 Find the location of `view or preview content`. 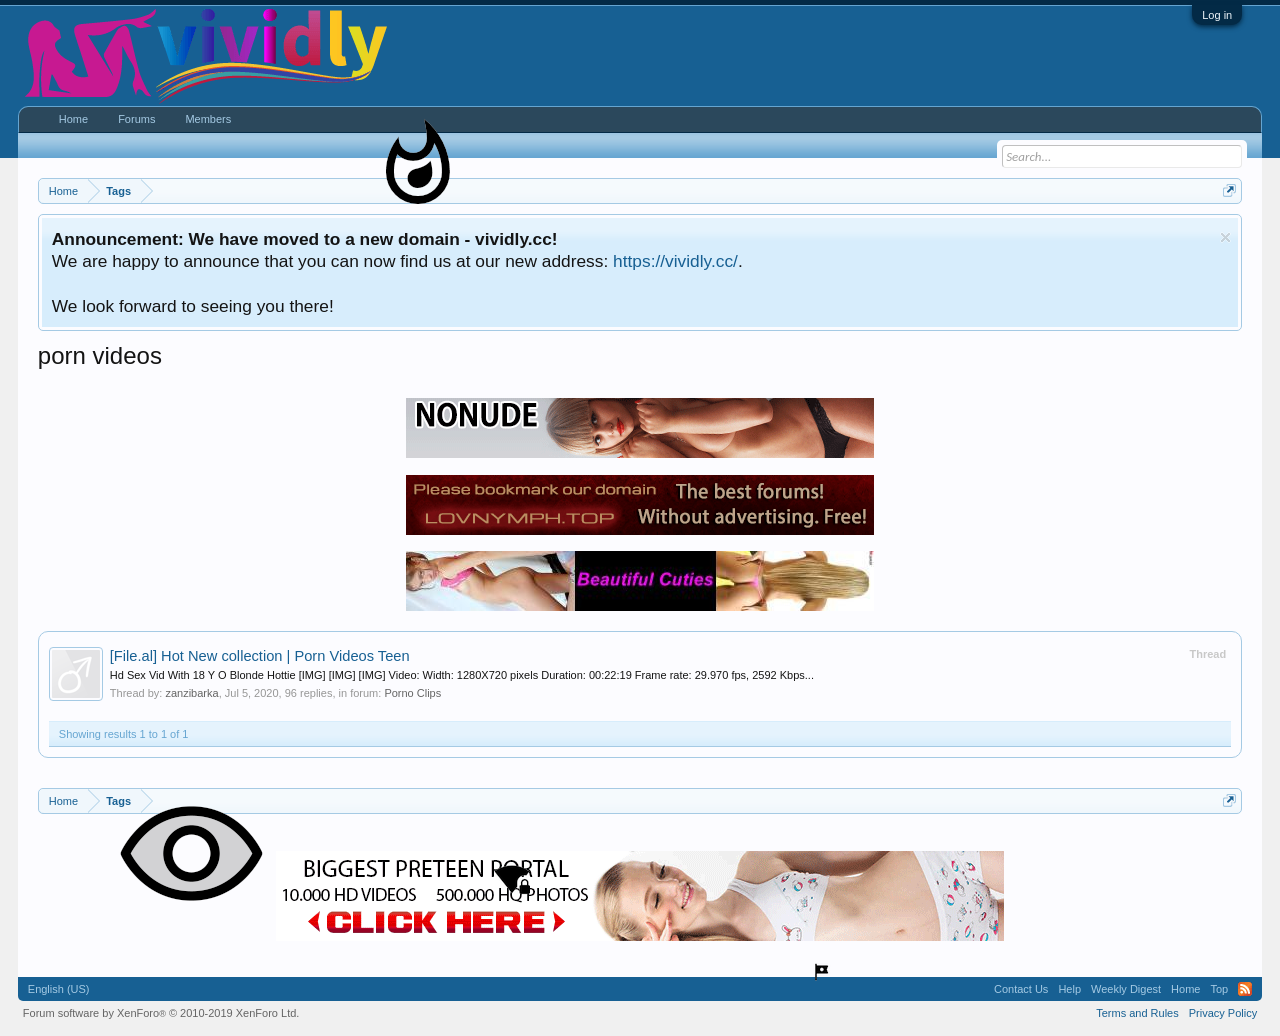

view or preview content is located at coordinates (191, 853).